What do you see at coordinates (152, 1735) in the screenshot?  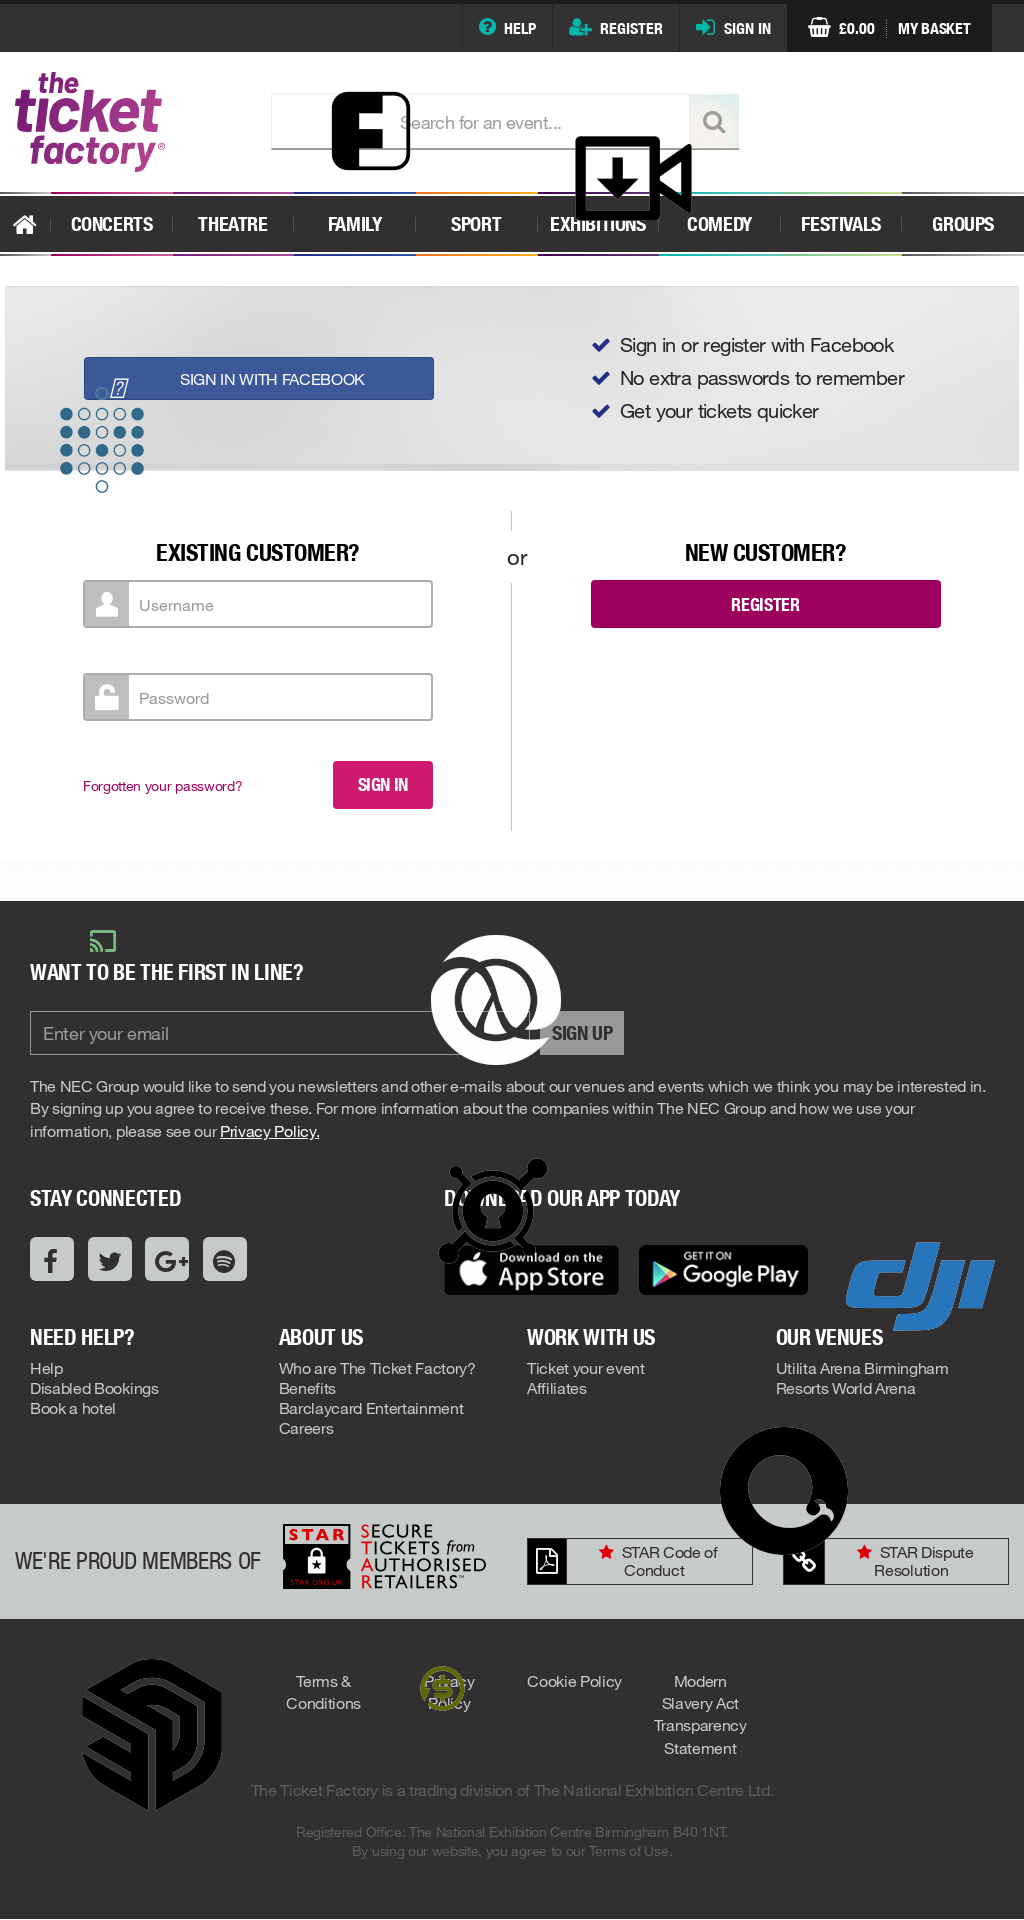 I see `open SketchUp 3D modeling application` at bounding box center [152, 1735].